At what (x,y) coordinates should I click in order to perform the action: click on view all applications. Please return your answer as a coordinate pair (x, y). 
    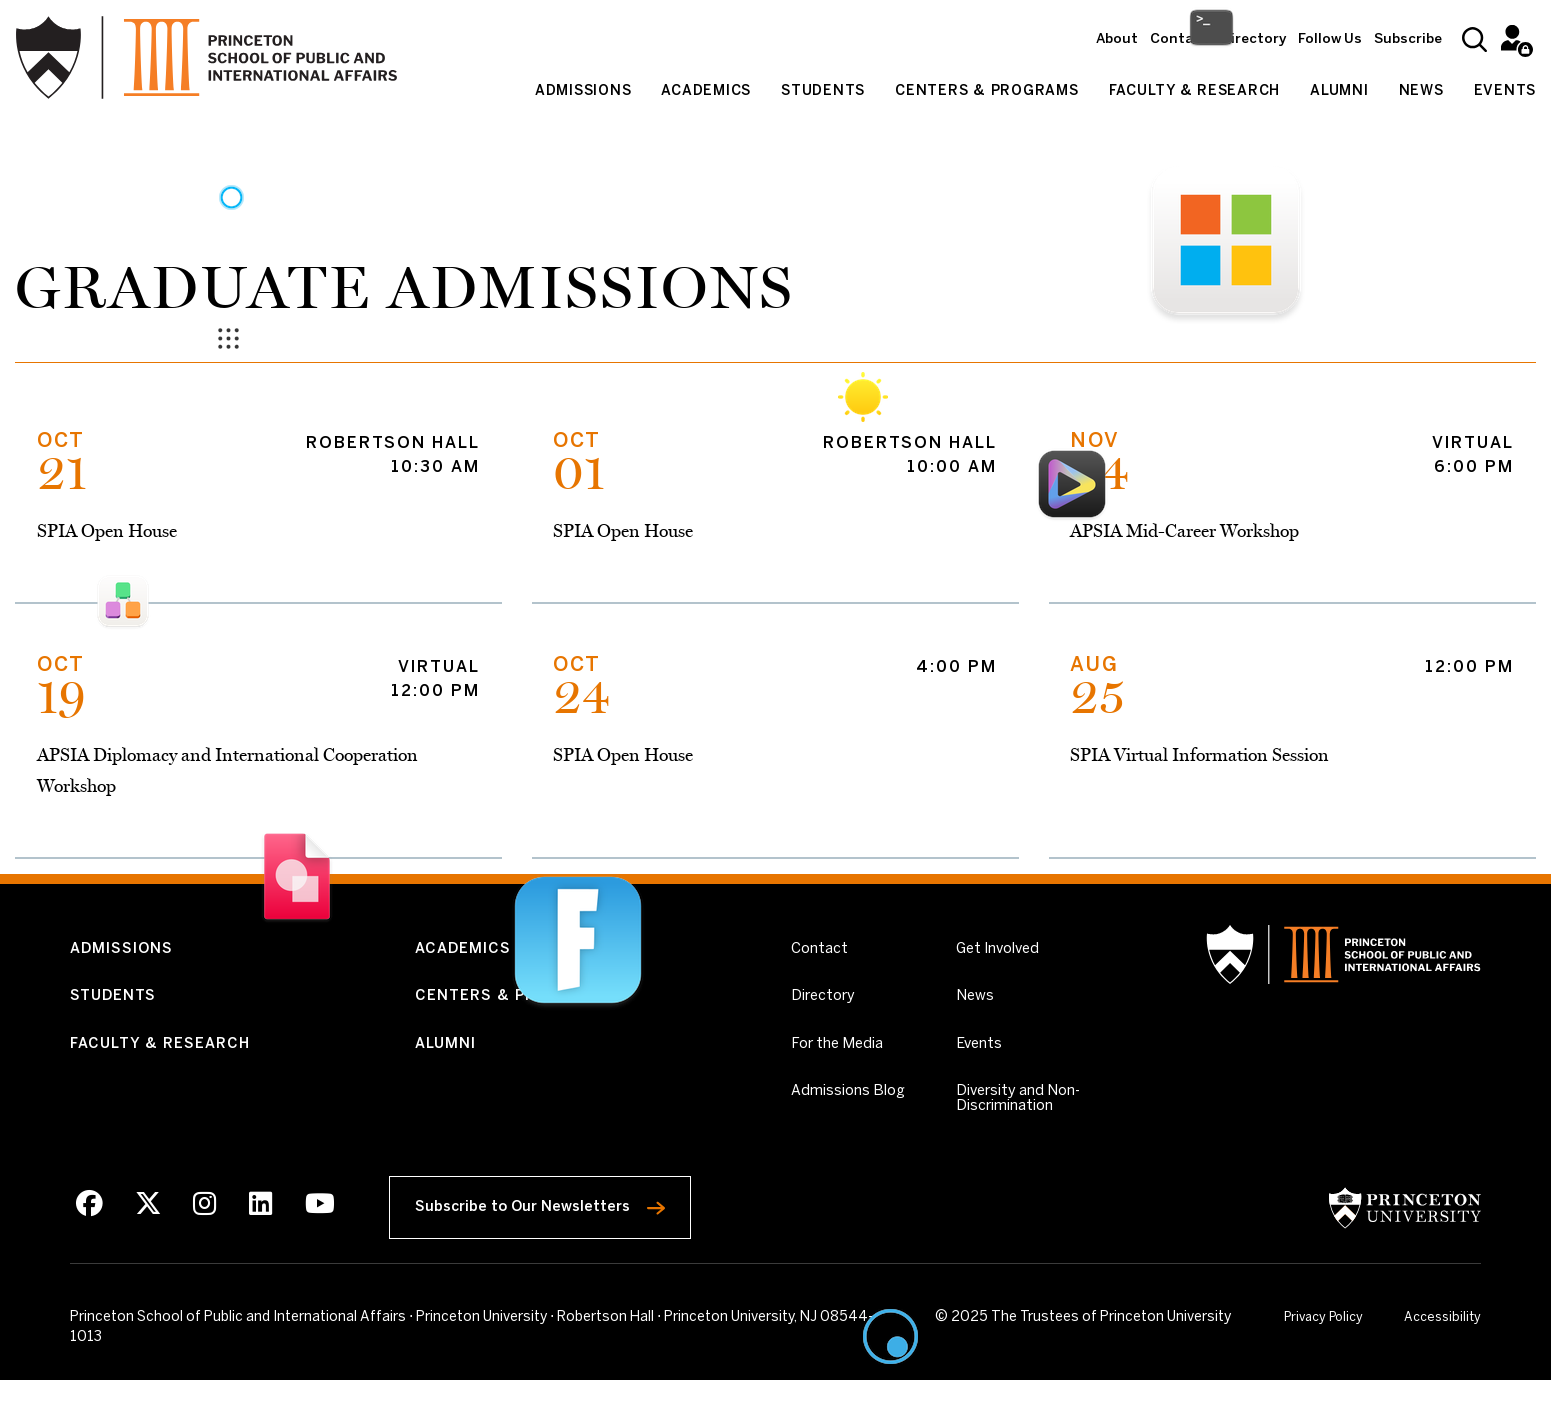
    Looking at the image, I should click on (228, 338).